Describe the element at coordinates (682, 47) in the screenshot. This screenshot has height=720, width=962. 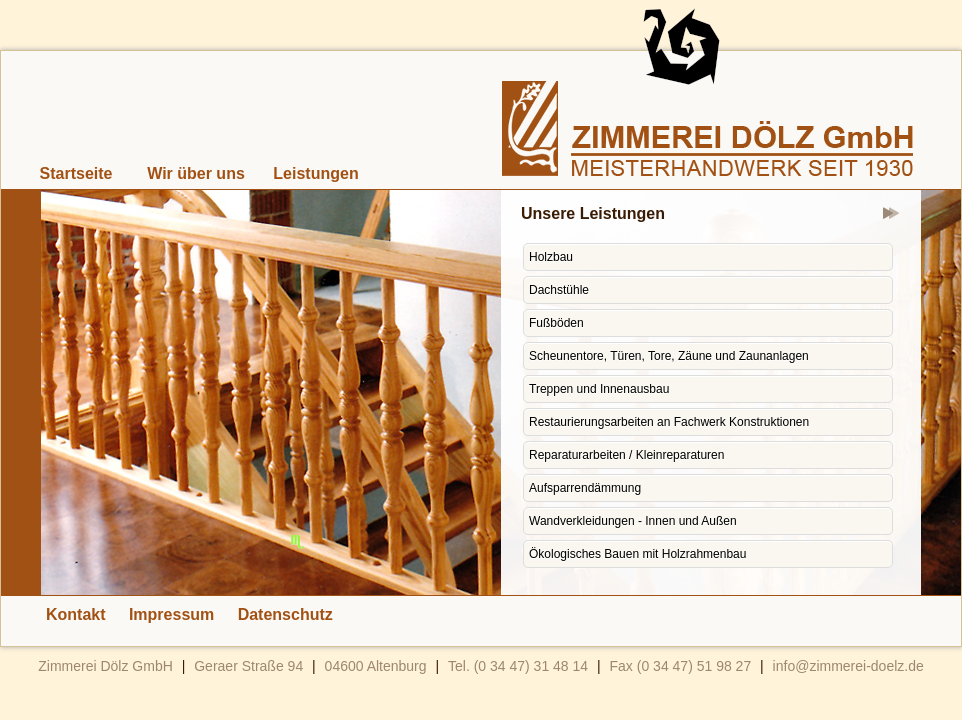
I see `represents a tentacle monster or creature ability in a game` at that location.